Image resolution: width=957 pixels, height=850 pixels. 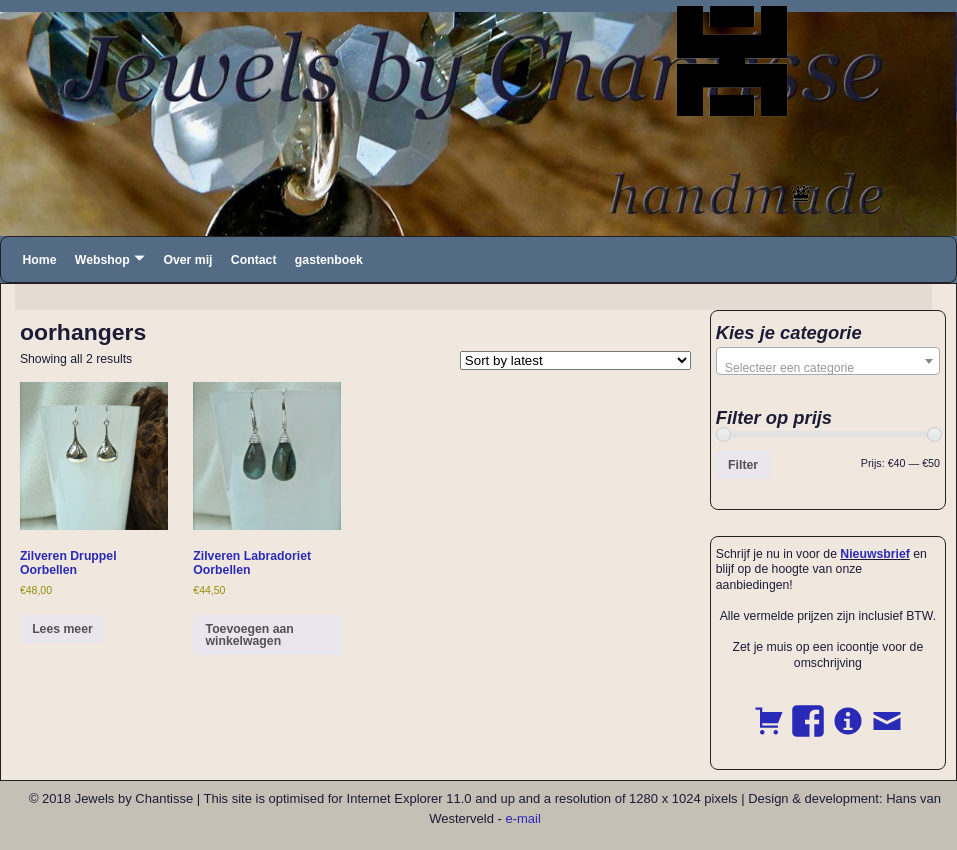 What do you see at coordinates (801, 194) in the screenshot?
I see `indicates premium or VIP membership status` at bounding box center [801, 194].